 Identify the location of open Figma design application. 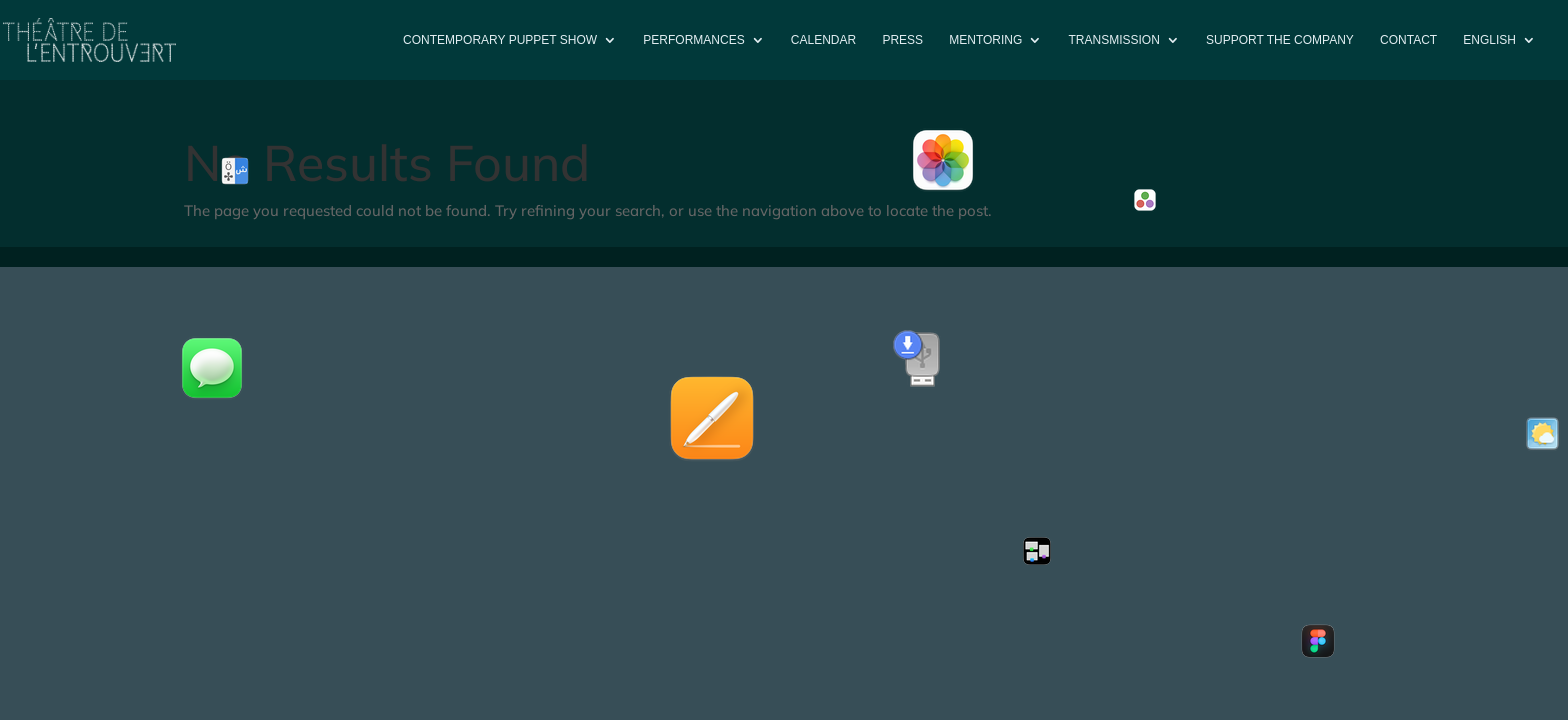
(1318, 641).